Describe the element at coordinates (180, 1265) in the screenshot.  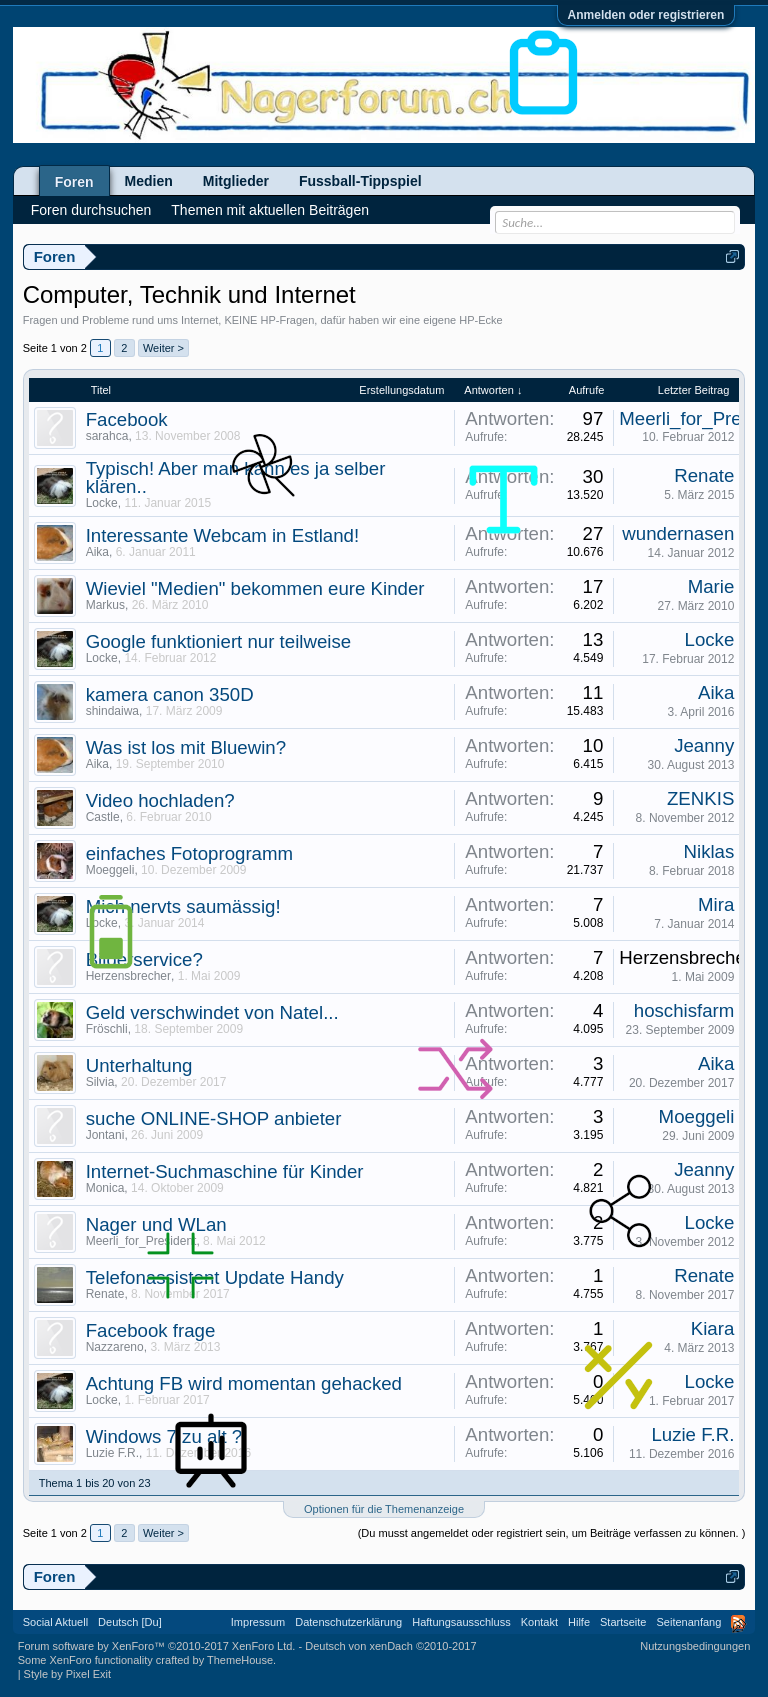
I see `exit fullscreen mode` at that location.